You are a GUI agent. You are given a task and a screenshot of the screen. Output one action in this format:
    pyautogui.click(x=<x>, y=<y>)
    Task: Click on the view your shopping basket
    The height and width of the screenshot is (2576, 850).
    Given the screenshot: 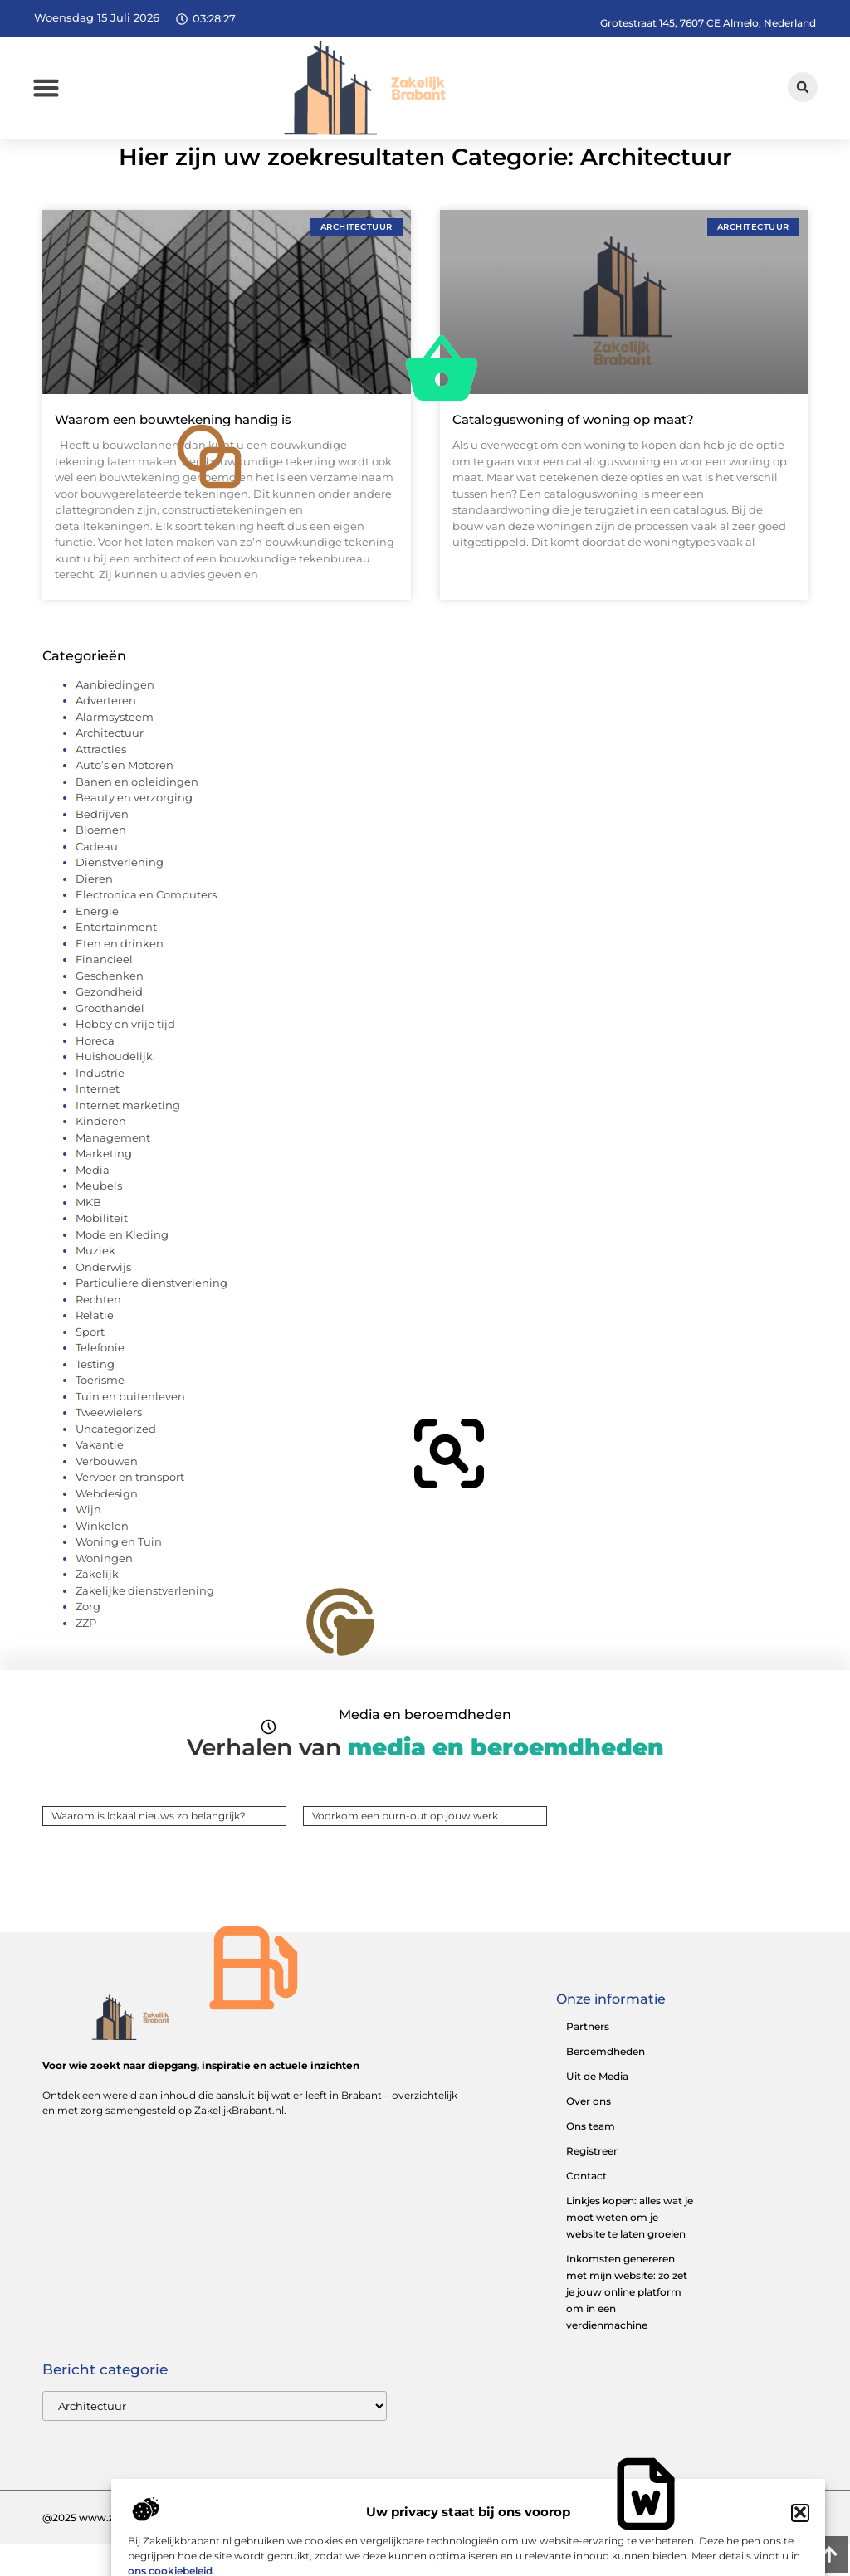 What is the action you would take?
    pyautogui.click(x=442, y=369)
    